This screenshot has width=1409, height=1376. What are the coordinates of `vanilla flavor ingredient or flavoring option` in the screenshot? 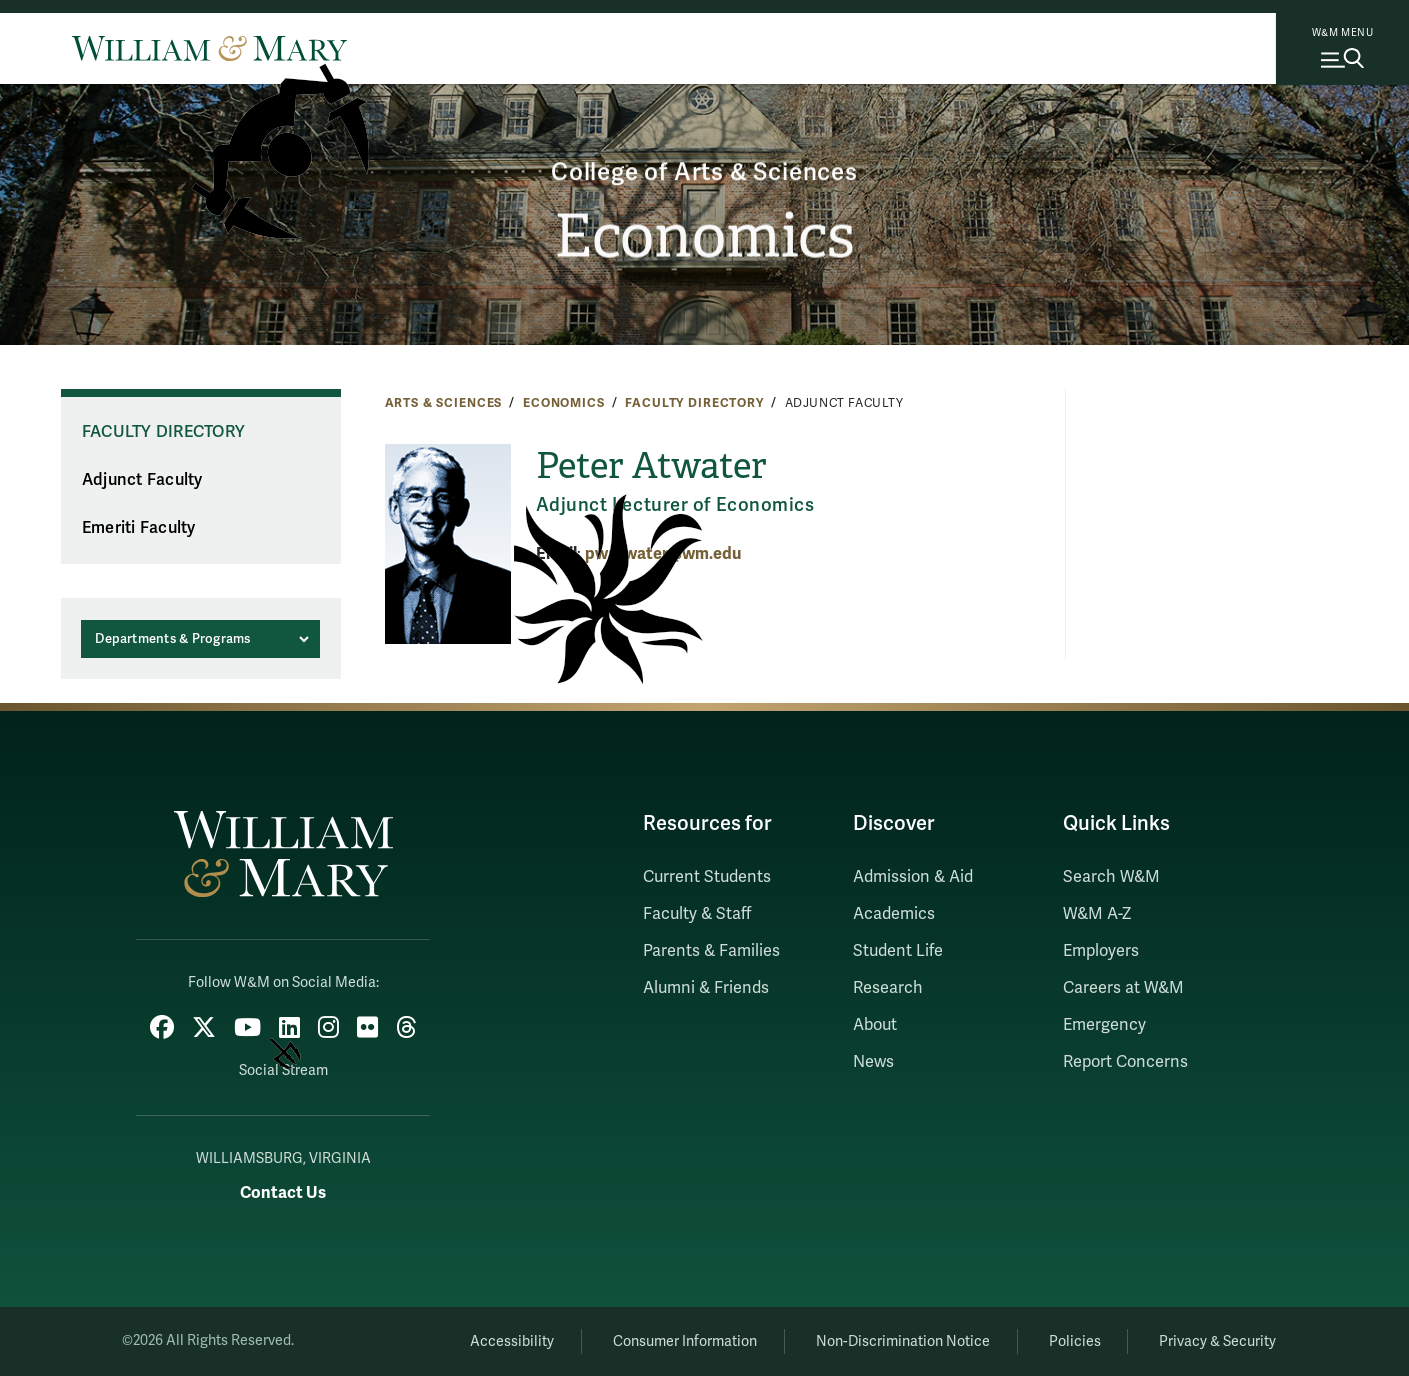 It's located at (607, 587).